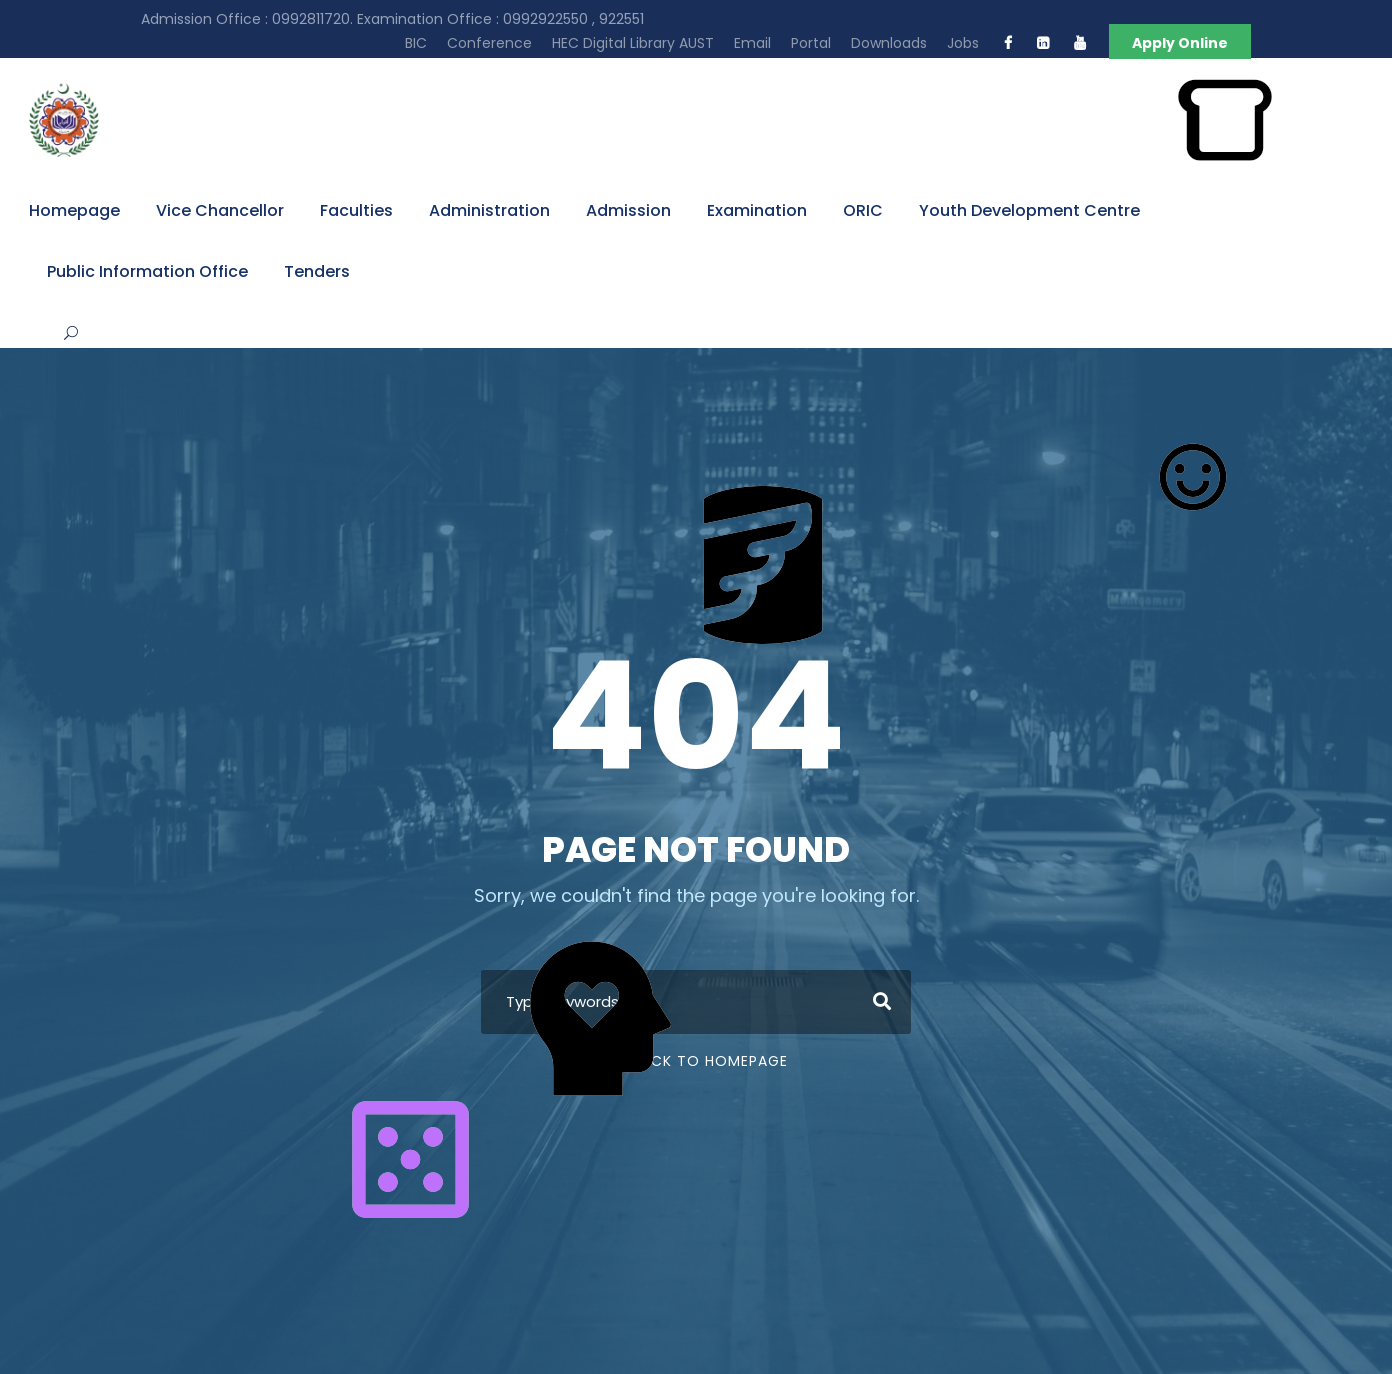 This screenshot has height=1374, width=1392. Describe the element at coordinates (599, 1018) in the screenshot. I see `access mental health resources` at that location.